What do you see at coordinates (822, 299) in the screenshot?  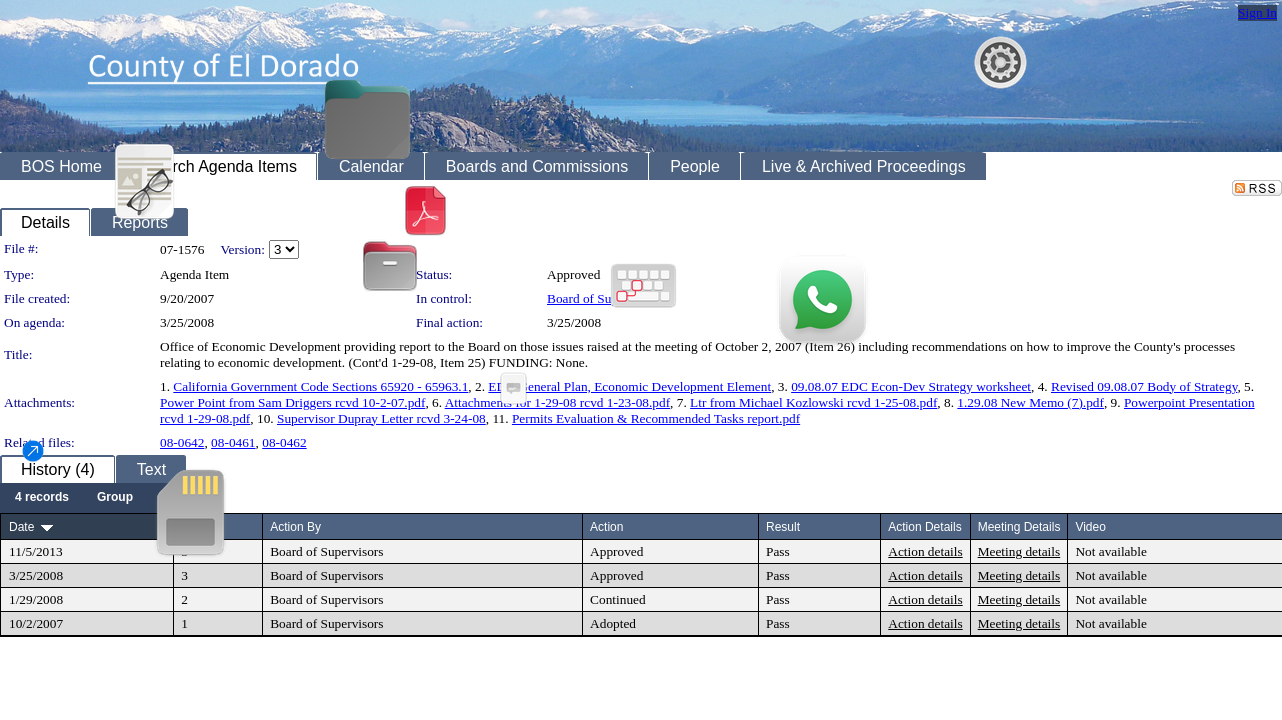 I see `open whatsapp messaging app` at bounding box center [822, 299].